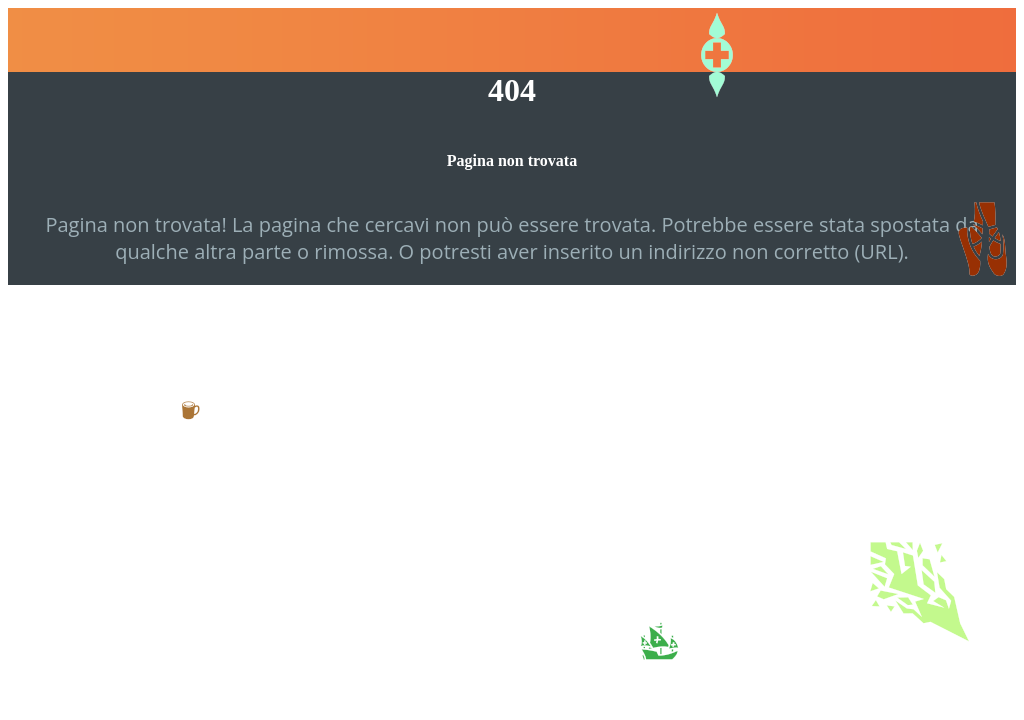 Image resolution: width=1024 pixels, height=720 pixels. I want to click on select ice spear ability or spell, so click(919, 591).